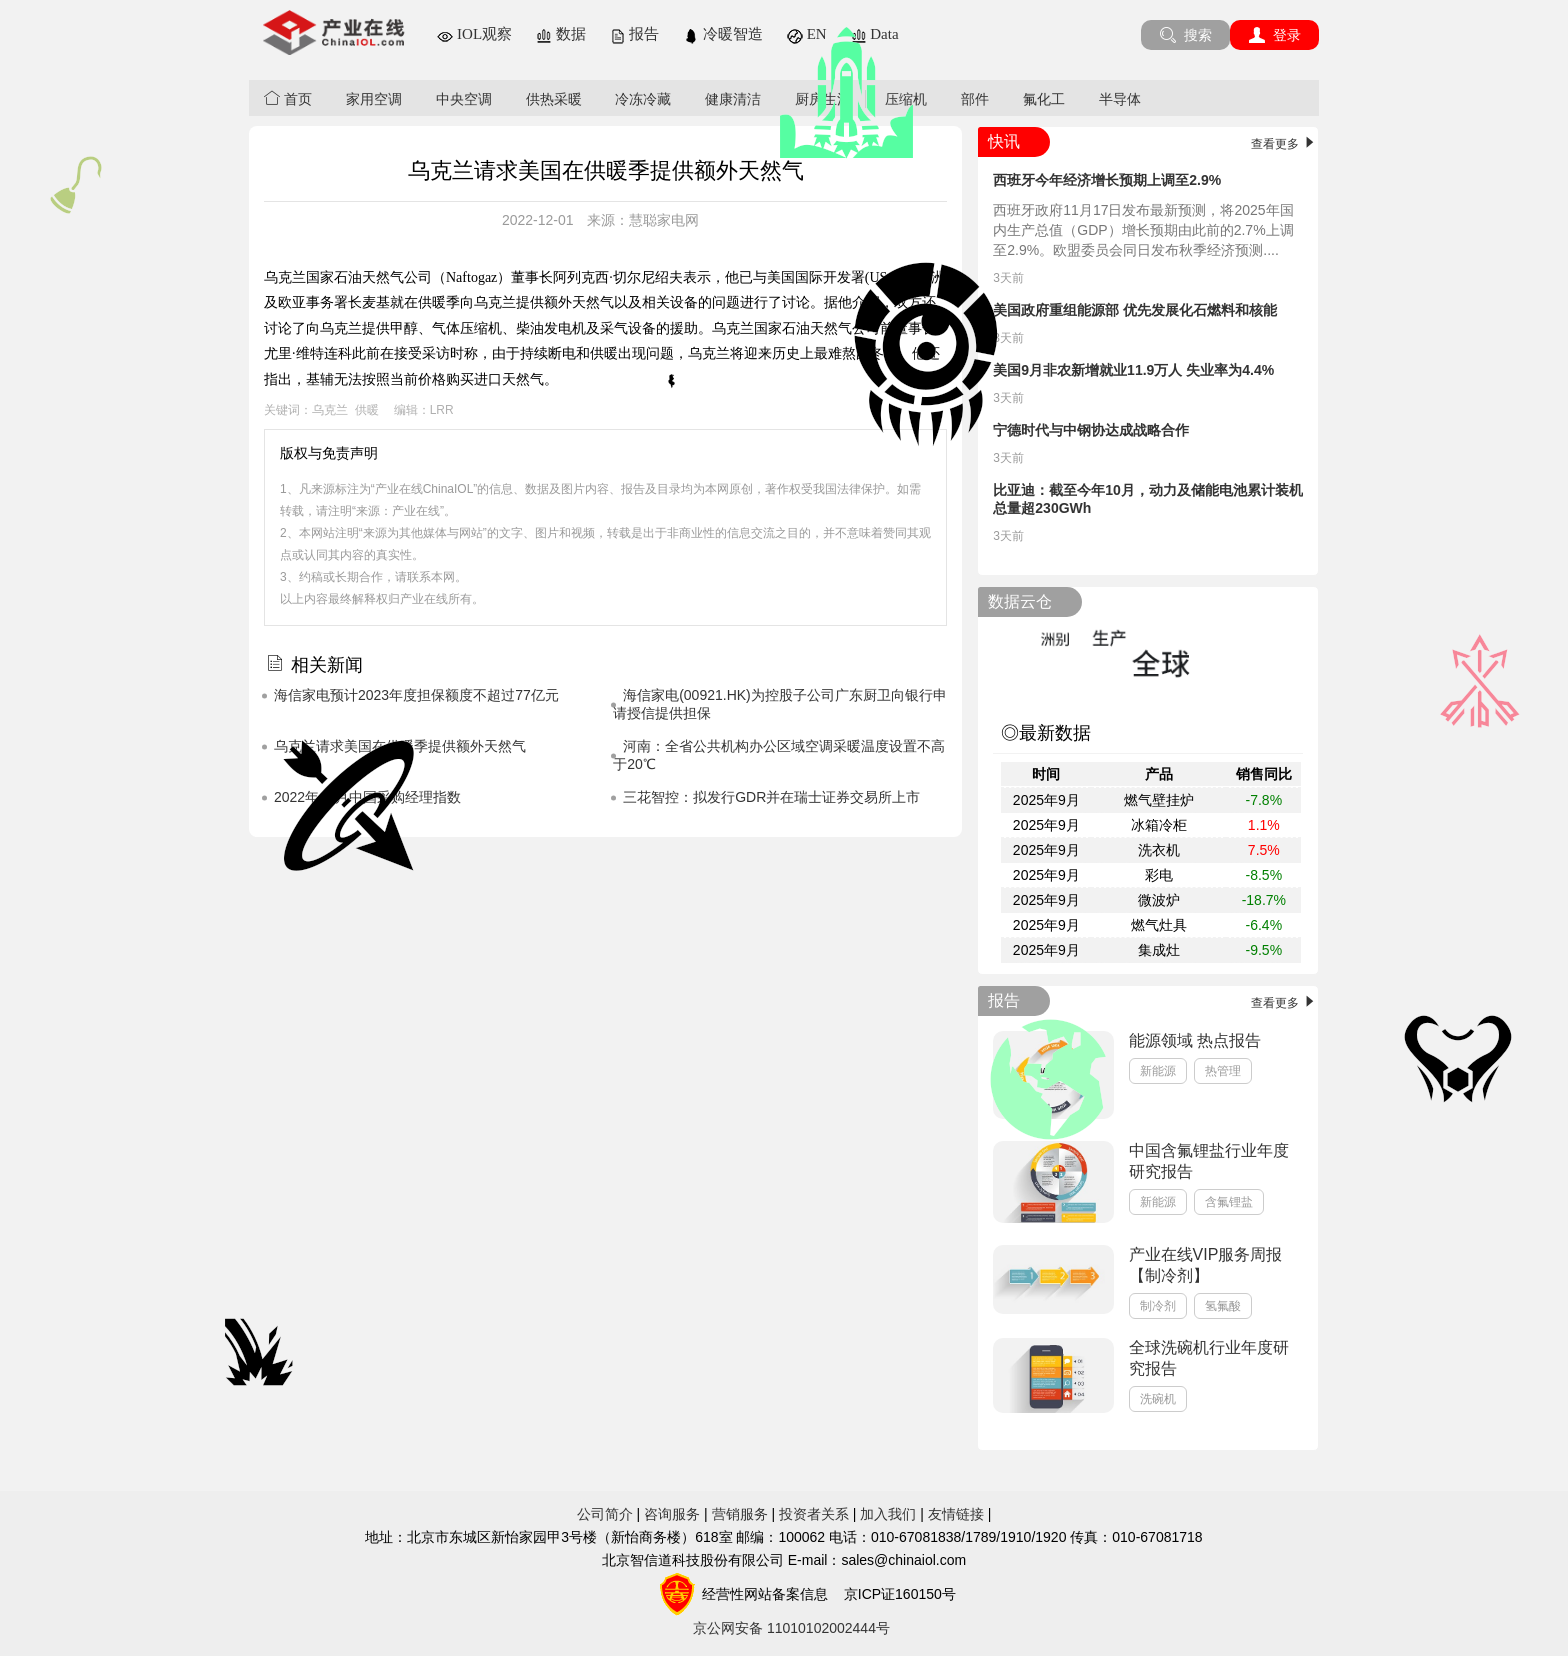 The height and width of the screenshot is (1656, 1568). Describe the element at coordinates (1479, 681) in the screenshot. I see `select multiple arrows or projectiles` at that location.